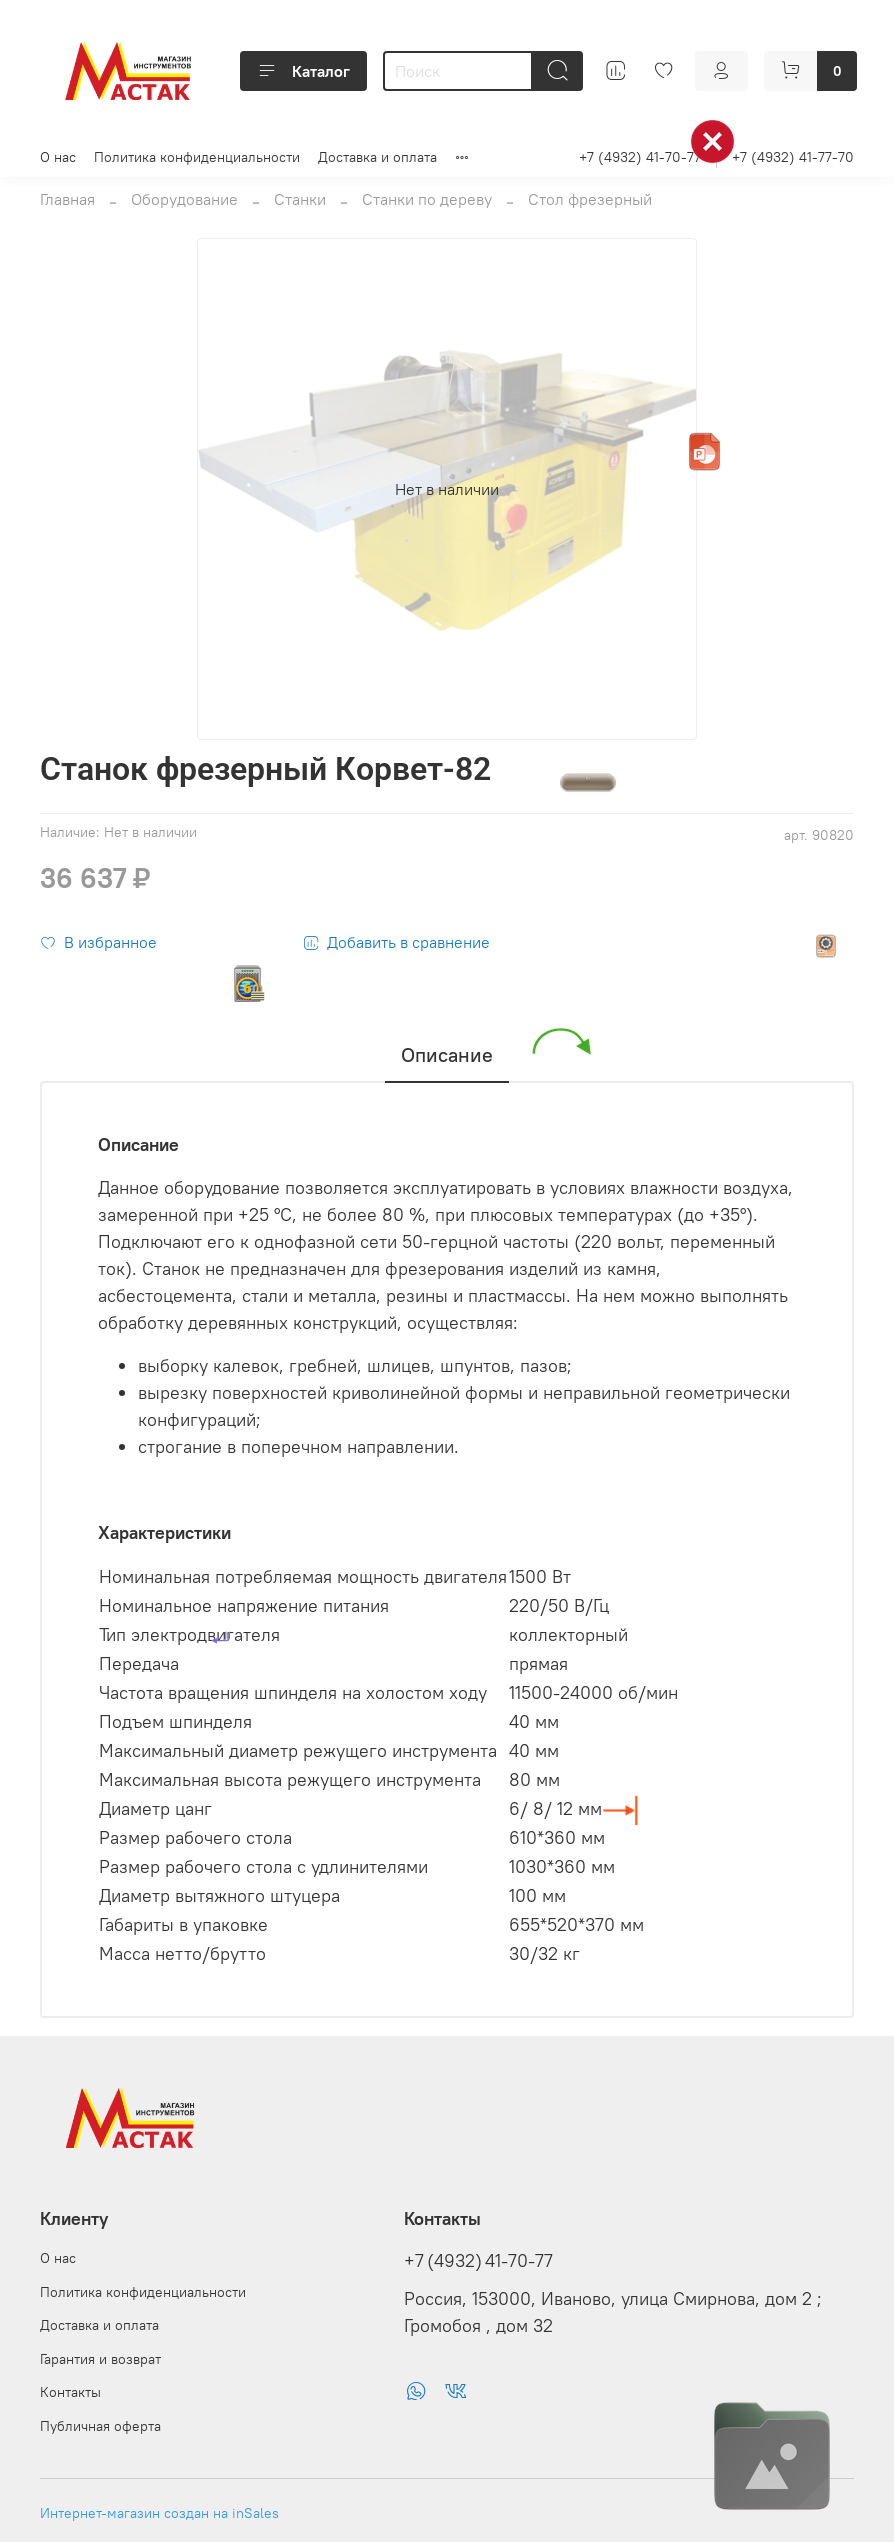 The width and height of the screenshot is (894, 2542). What do you see at coordinates (712, 141) in the screenshot?
I see `stop or cancel the current action` at bounding box center [712, 141].